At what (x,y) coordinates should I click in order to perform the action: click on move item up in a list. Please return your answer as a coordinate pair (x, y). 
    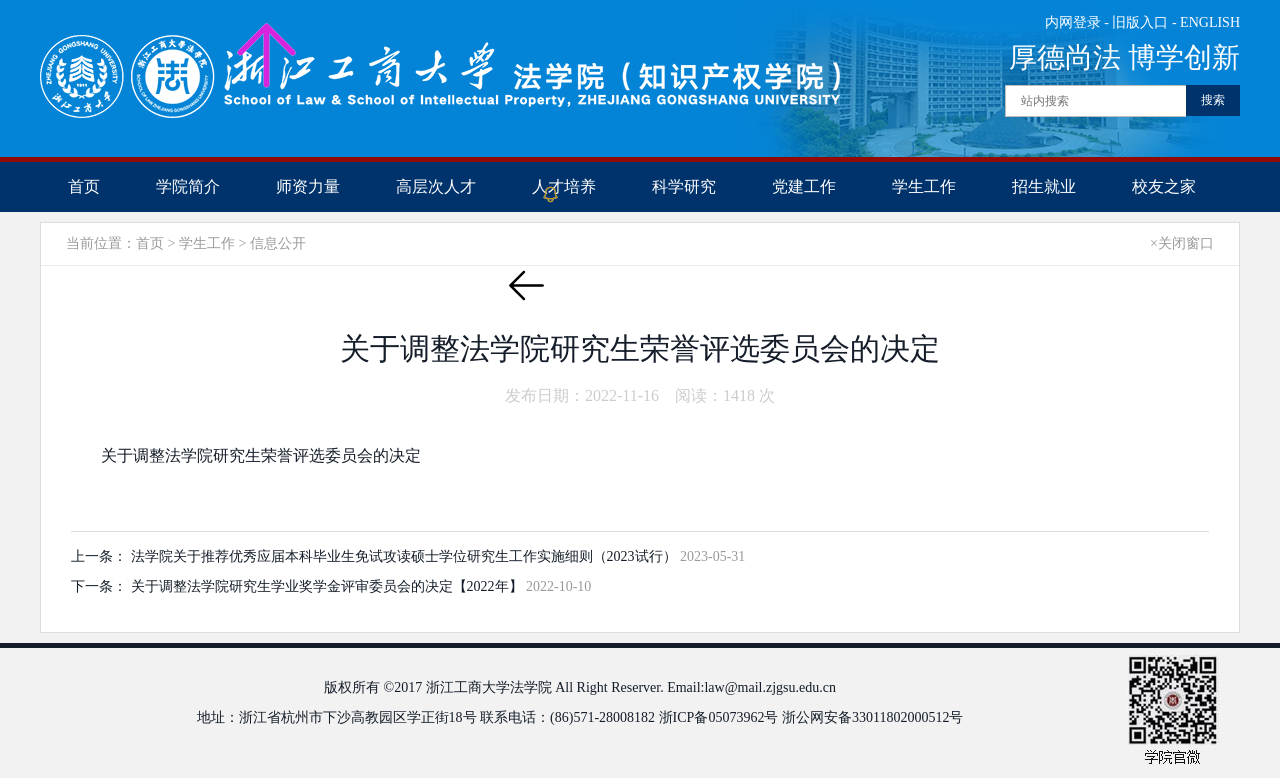
    Looking at the image, I should click on (266, 55).